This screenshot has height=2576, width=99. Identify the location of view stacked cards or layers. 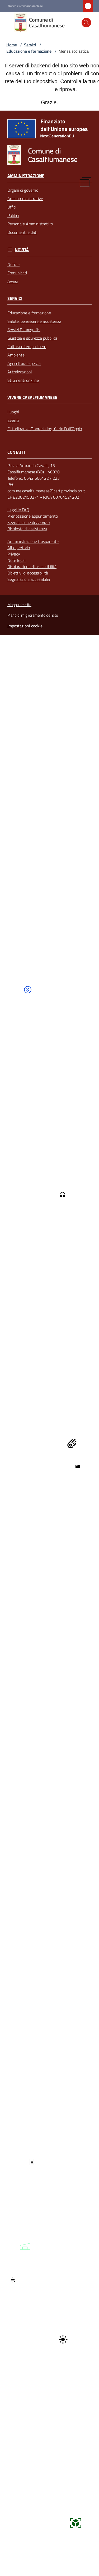
(86, 182).